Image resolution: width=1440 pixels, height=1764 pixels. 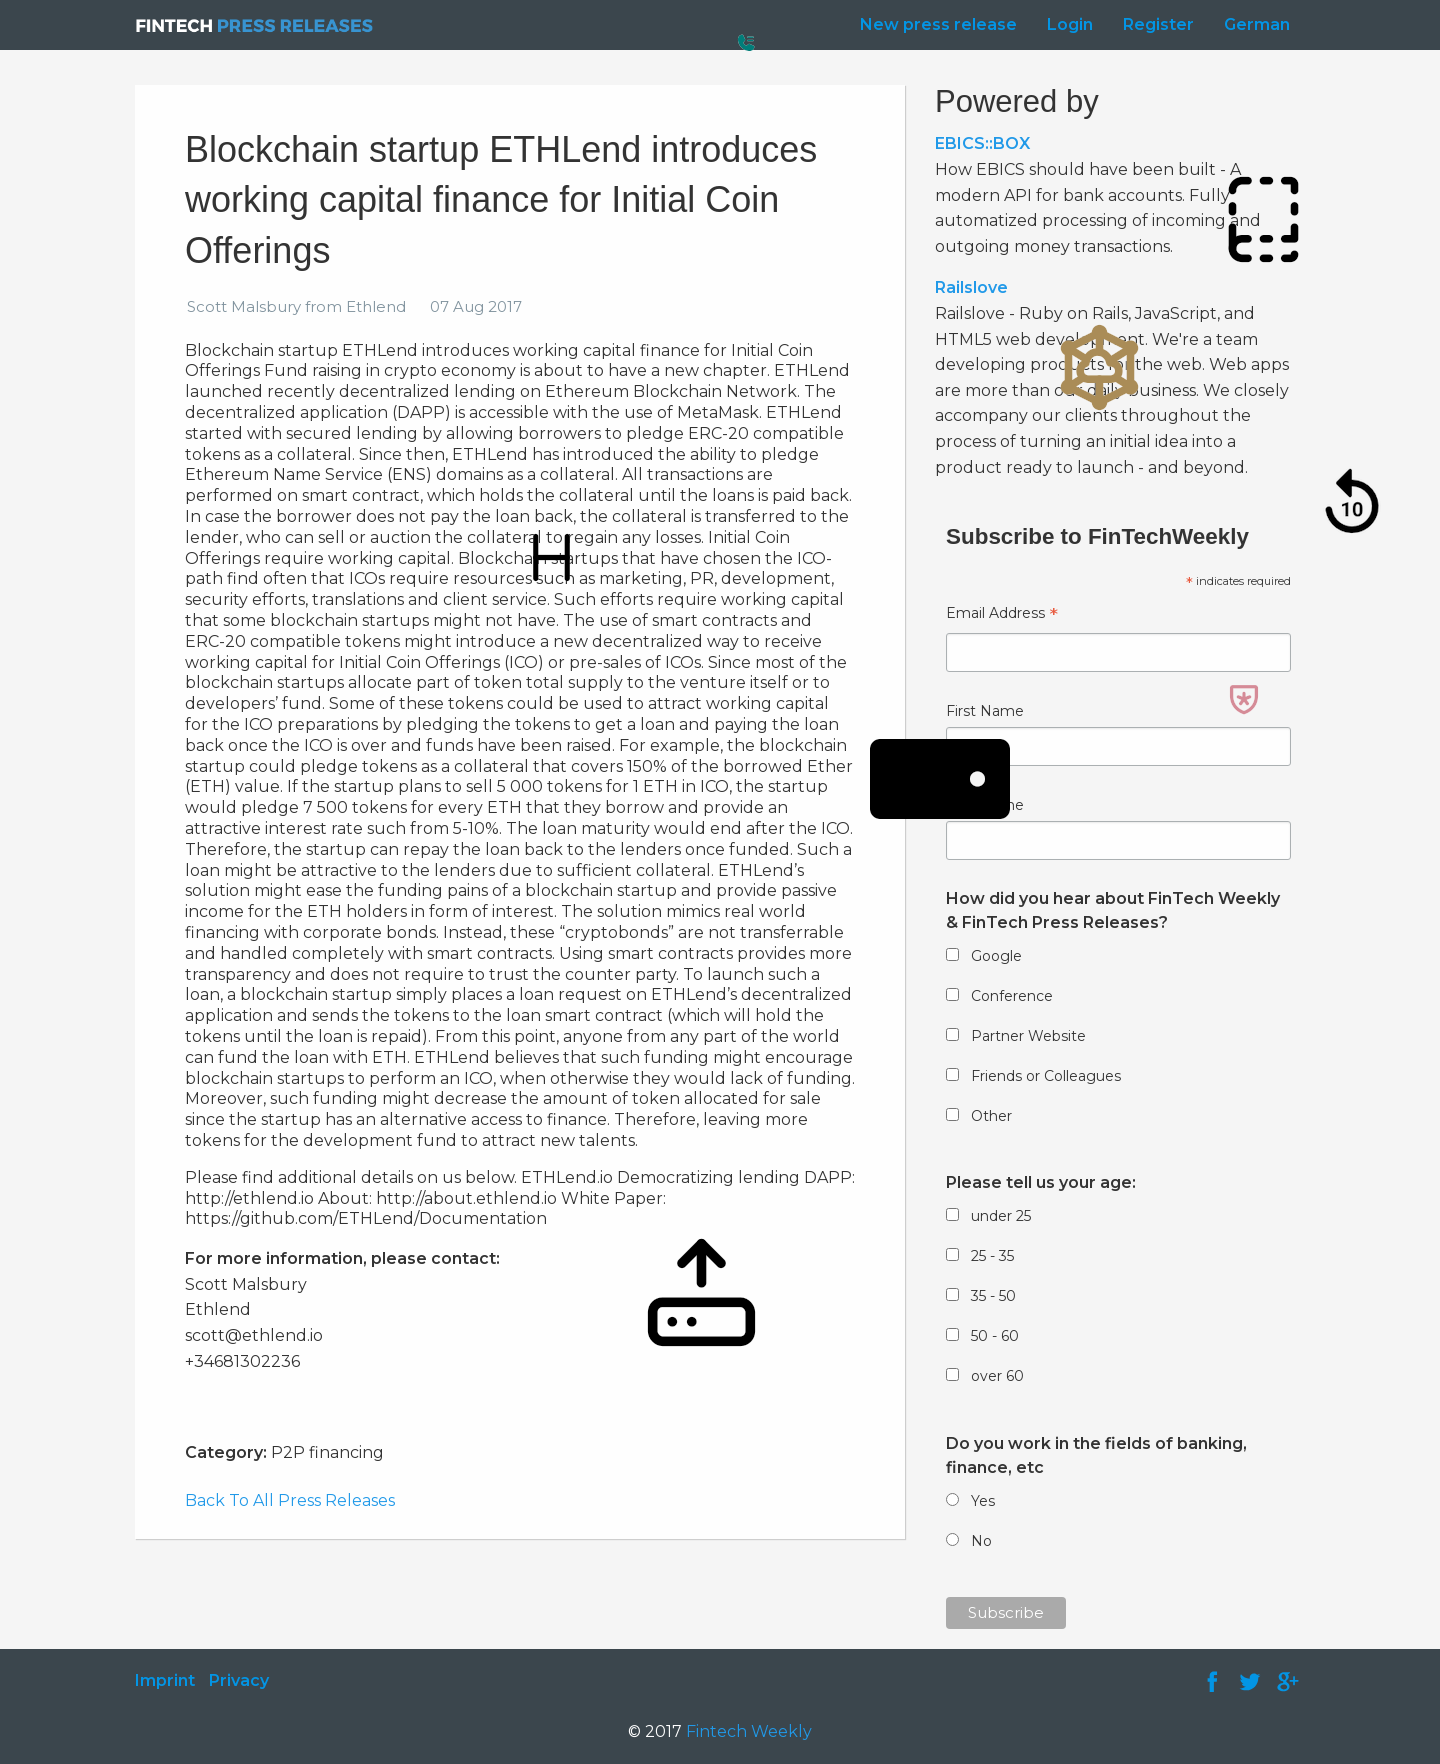 I want to click on indicates premium or enhanced security status, so click(x=1244, y=698).